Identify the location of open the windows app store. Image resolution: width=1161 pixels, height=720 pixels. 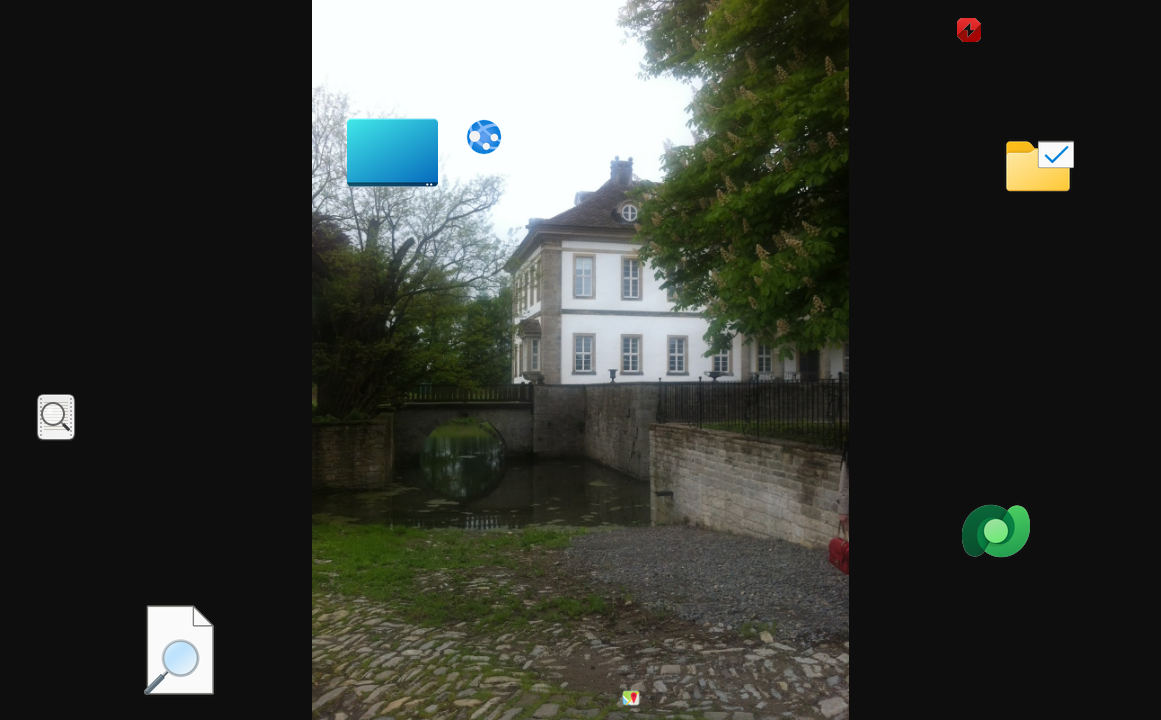
(484, 137).